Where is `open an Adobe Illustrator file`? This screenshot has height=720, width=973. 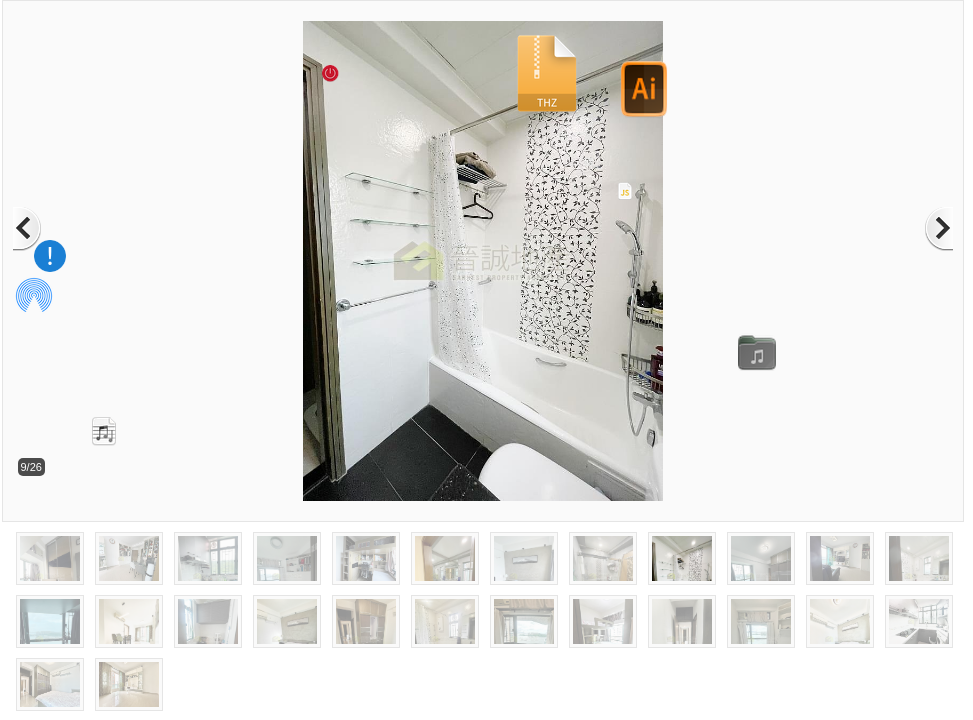
open an Adobe Illustrator file is located at coordinates (644, 89).